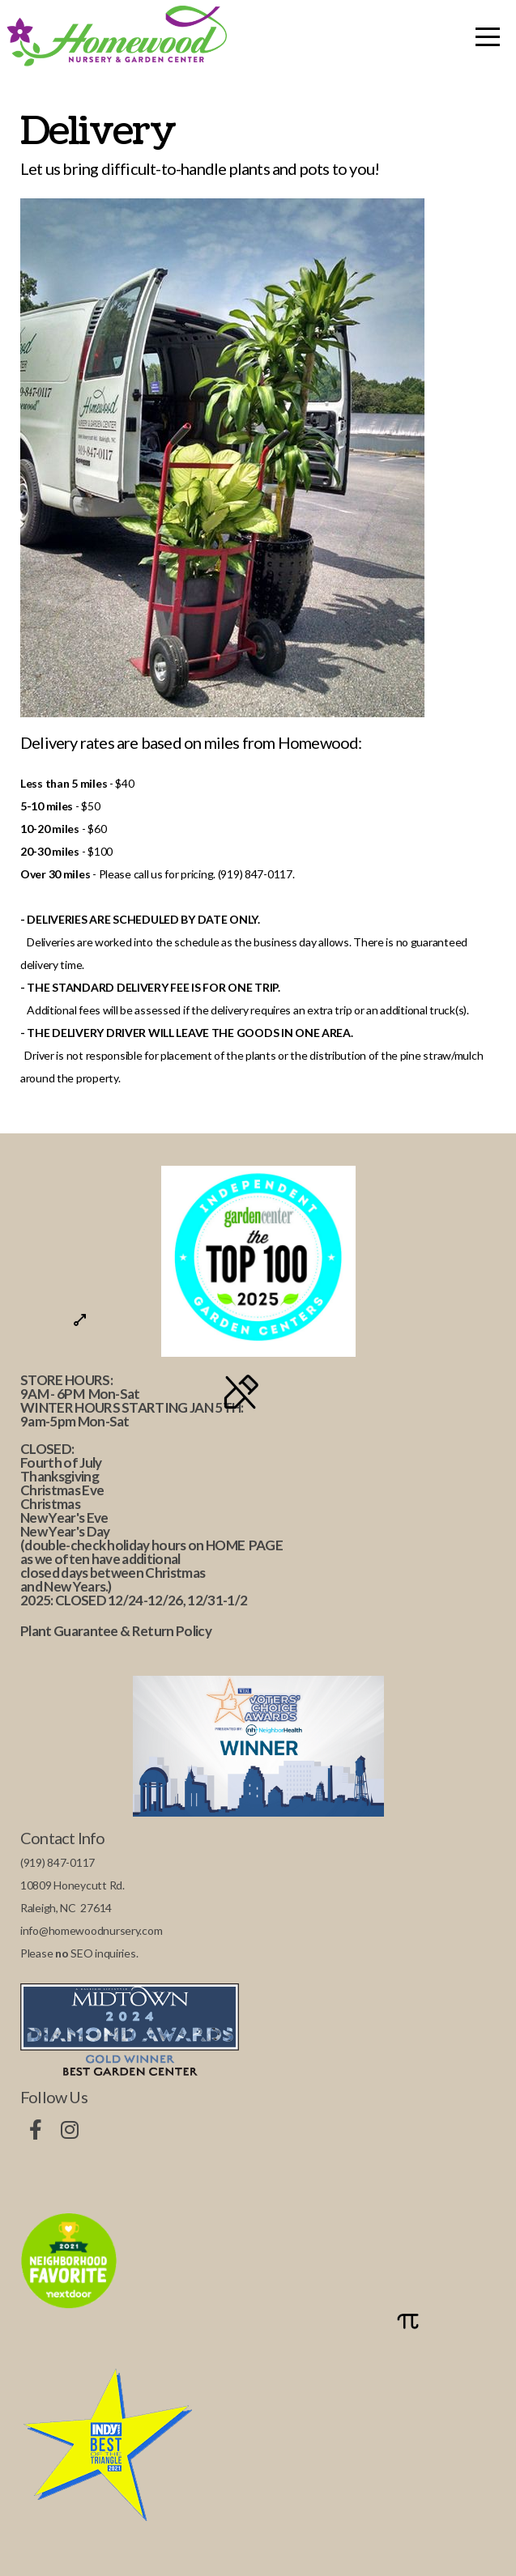  Describe the element at coordinates (241, 1392) in the screenshot. I see `editing is disabled` at that location.